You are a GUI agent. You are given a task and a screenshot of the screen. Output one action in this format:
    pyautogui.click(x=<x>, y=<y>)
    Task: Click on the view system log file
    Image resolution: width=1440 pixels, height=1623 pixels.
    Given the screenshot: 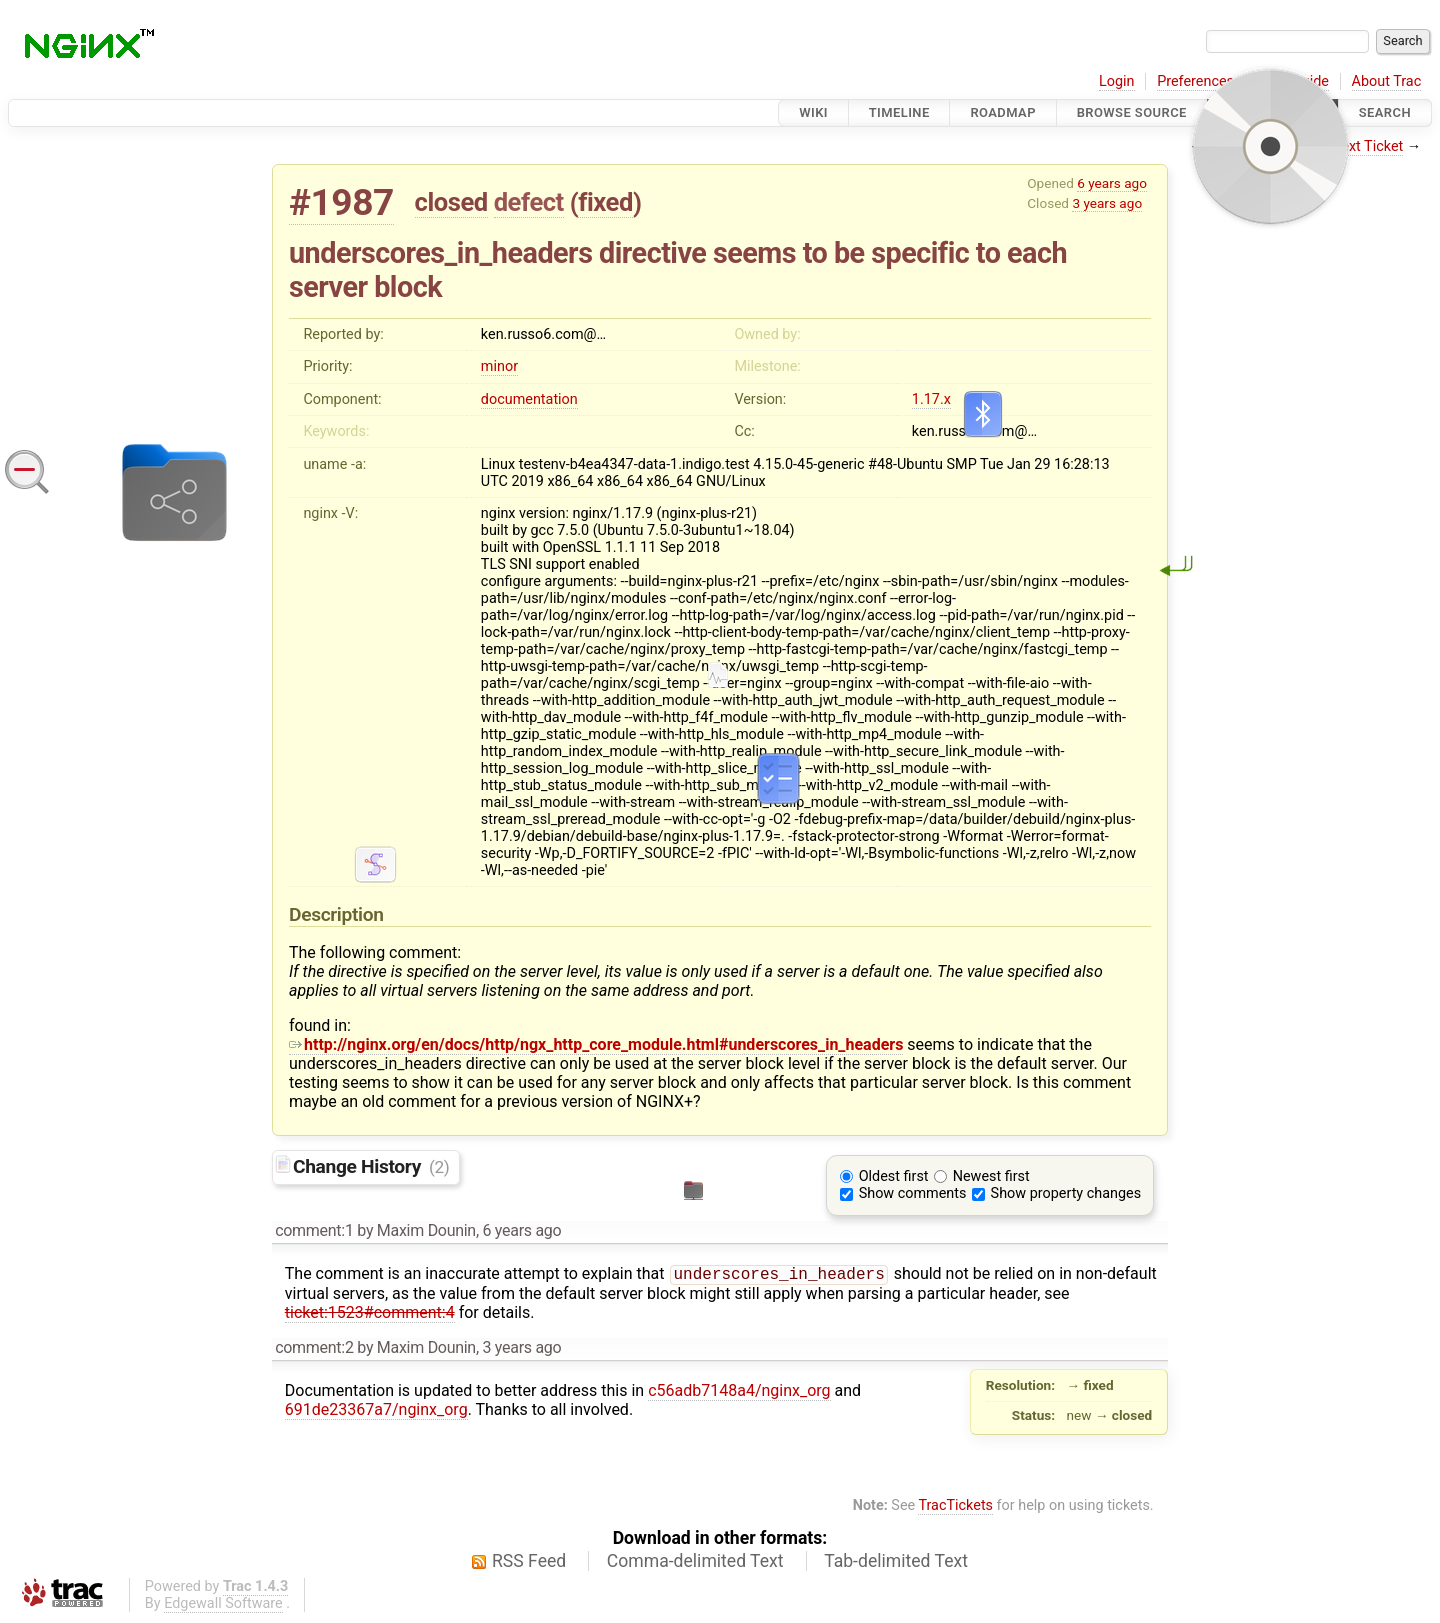 What is the action you would take?
    pyautogui.click(x=718, y=675)
    